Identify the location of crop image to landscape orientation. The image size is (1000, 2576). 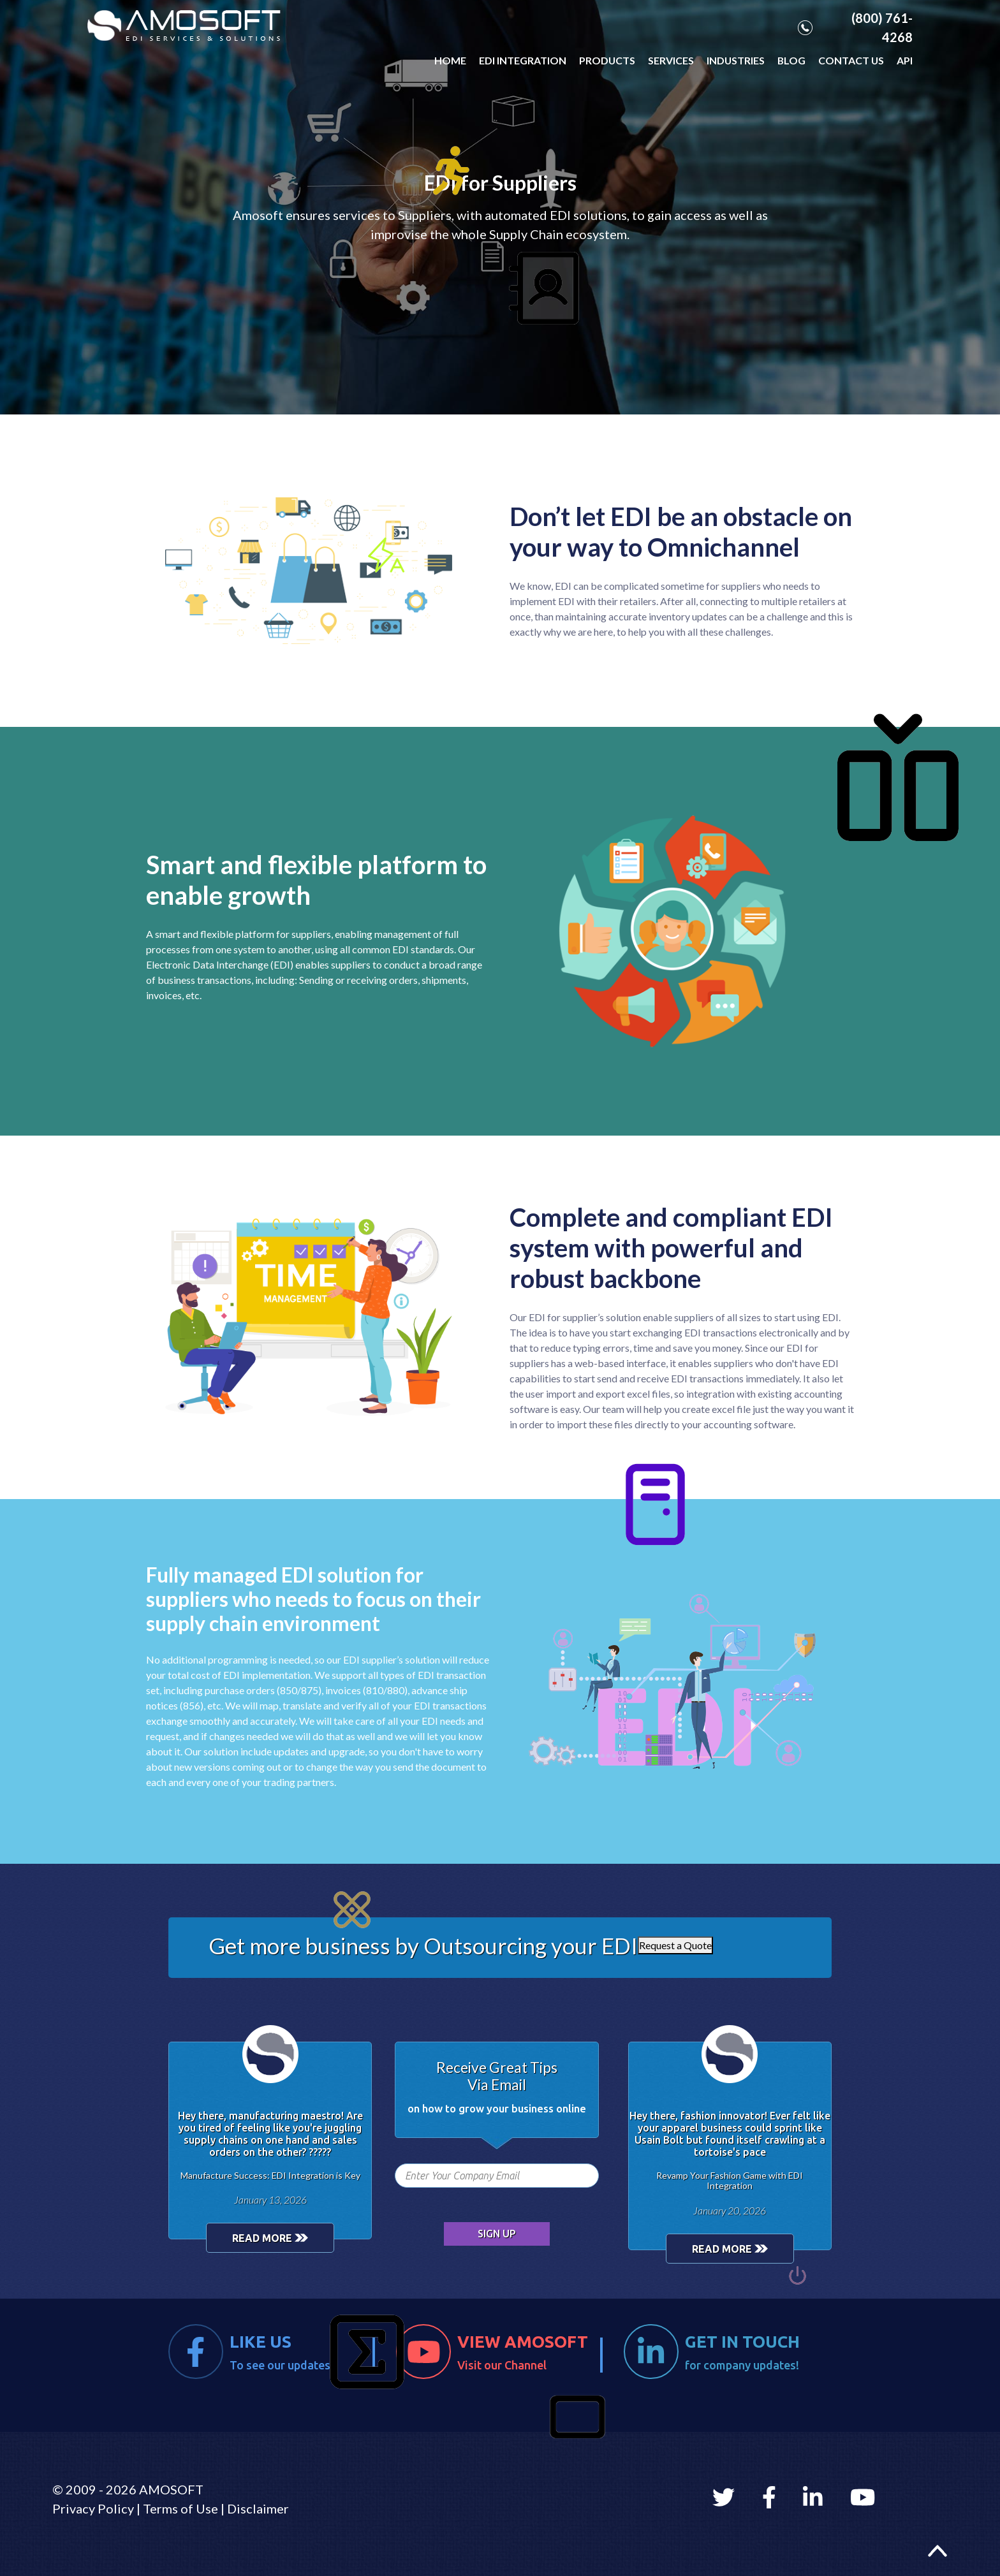
(577, 2417).